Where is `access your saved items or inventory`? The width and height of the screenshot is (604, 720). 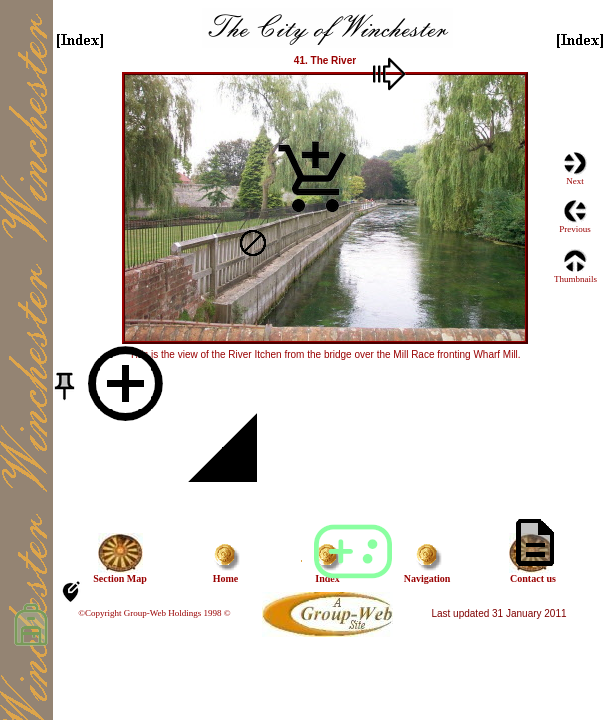 access your saved items or inventory is located at coordinates (31, 626).